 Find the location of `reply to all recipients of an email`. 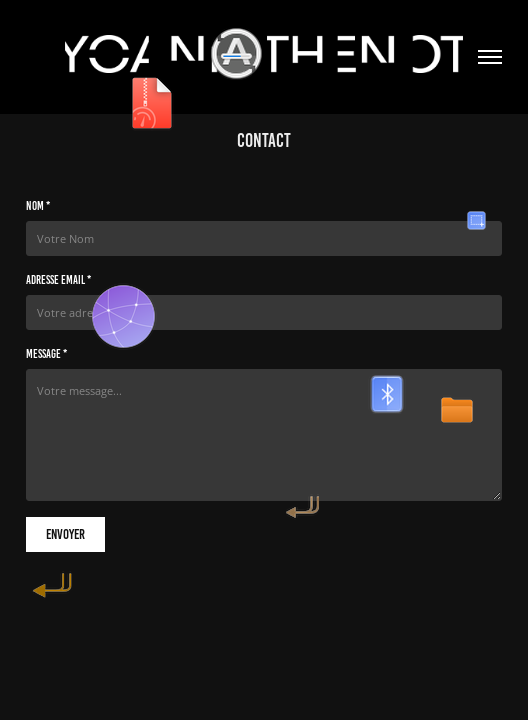

reply to all recipients of an email is located at coordinates (51, 582).